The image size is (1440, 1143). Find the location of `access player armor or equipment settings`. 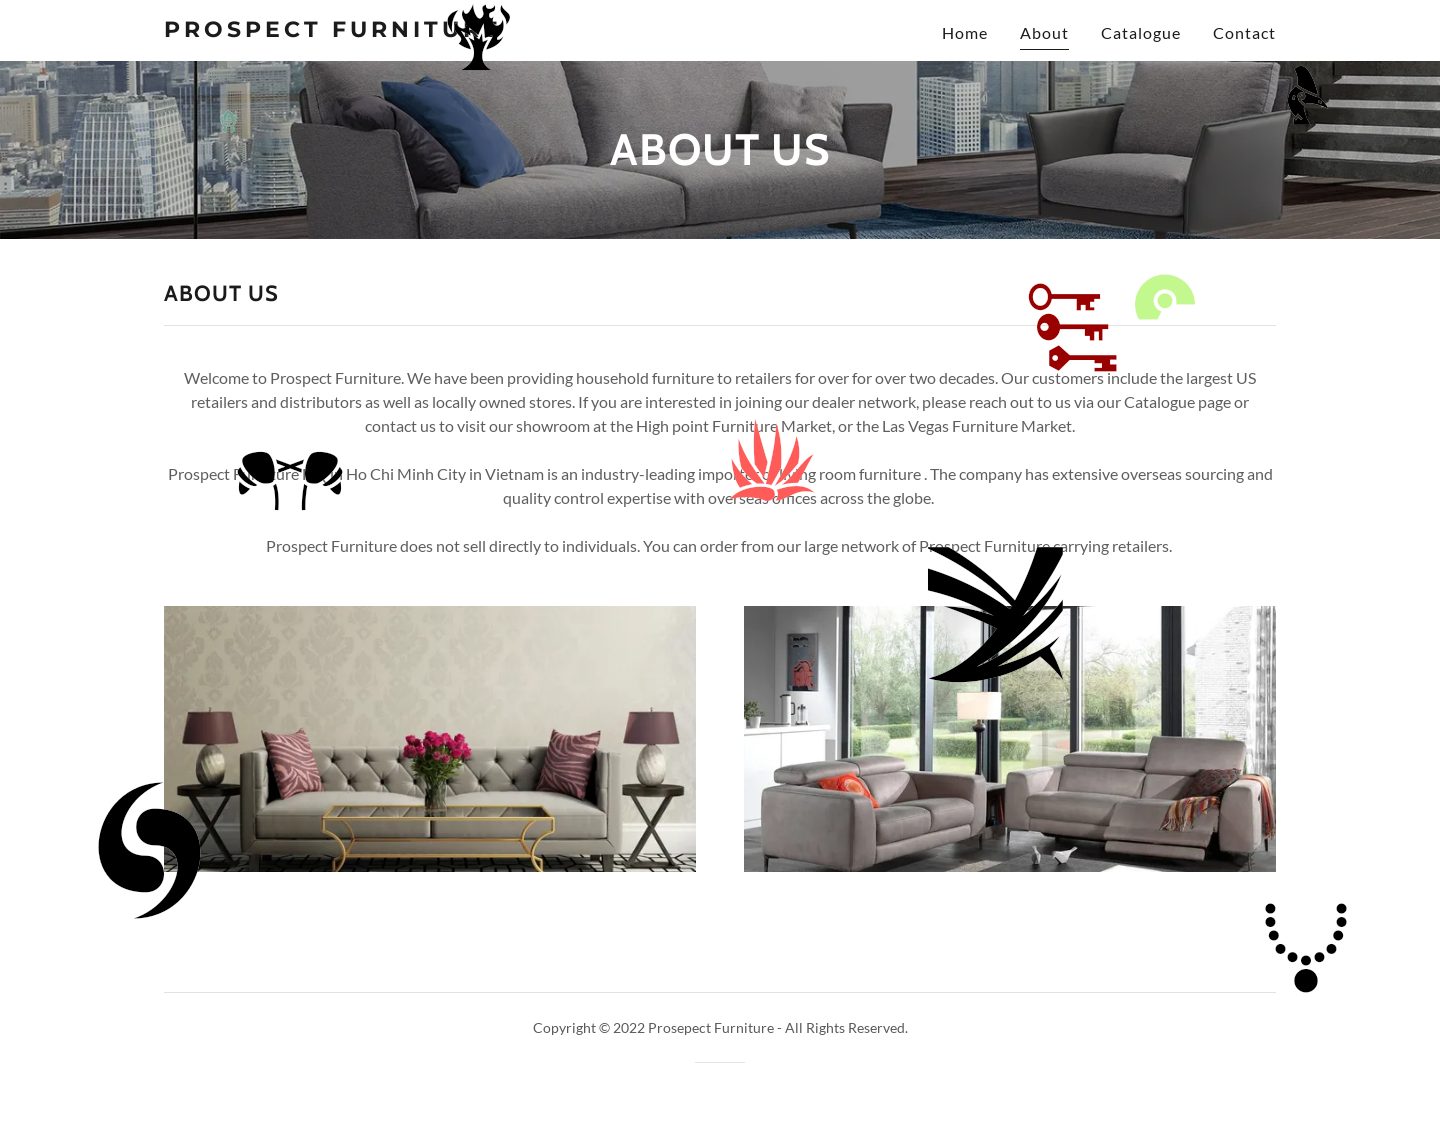

access player armor or equipment settings is located at coordinates (1165, 297).